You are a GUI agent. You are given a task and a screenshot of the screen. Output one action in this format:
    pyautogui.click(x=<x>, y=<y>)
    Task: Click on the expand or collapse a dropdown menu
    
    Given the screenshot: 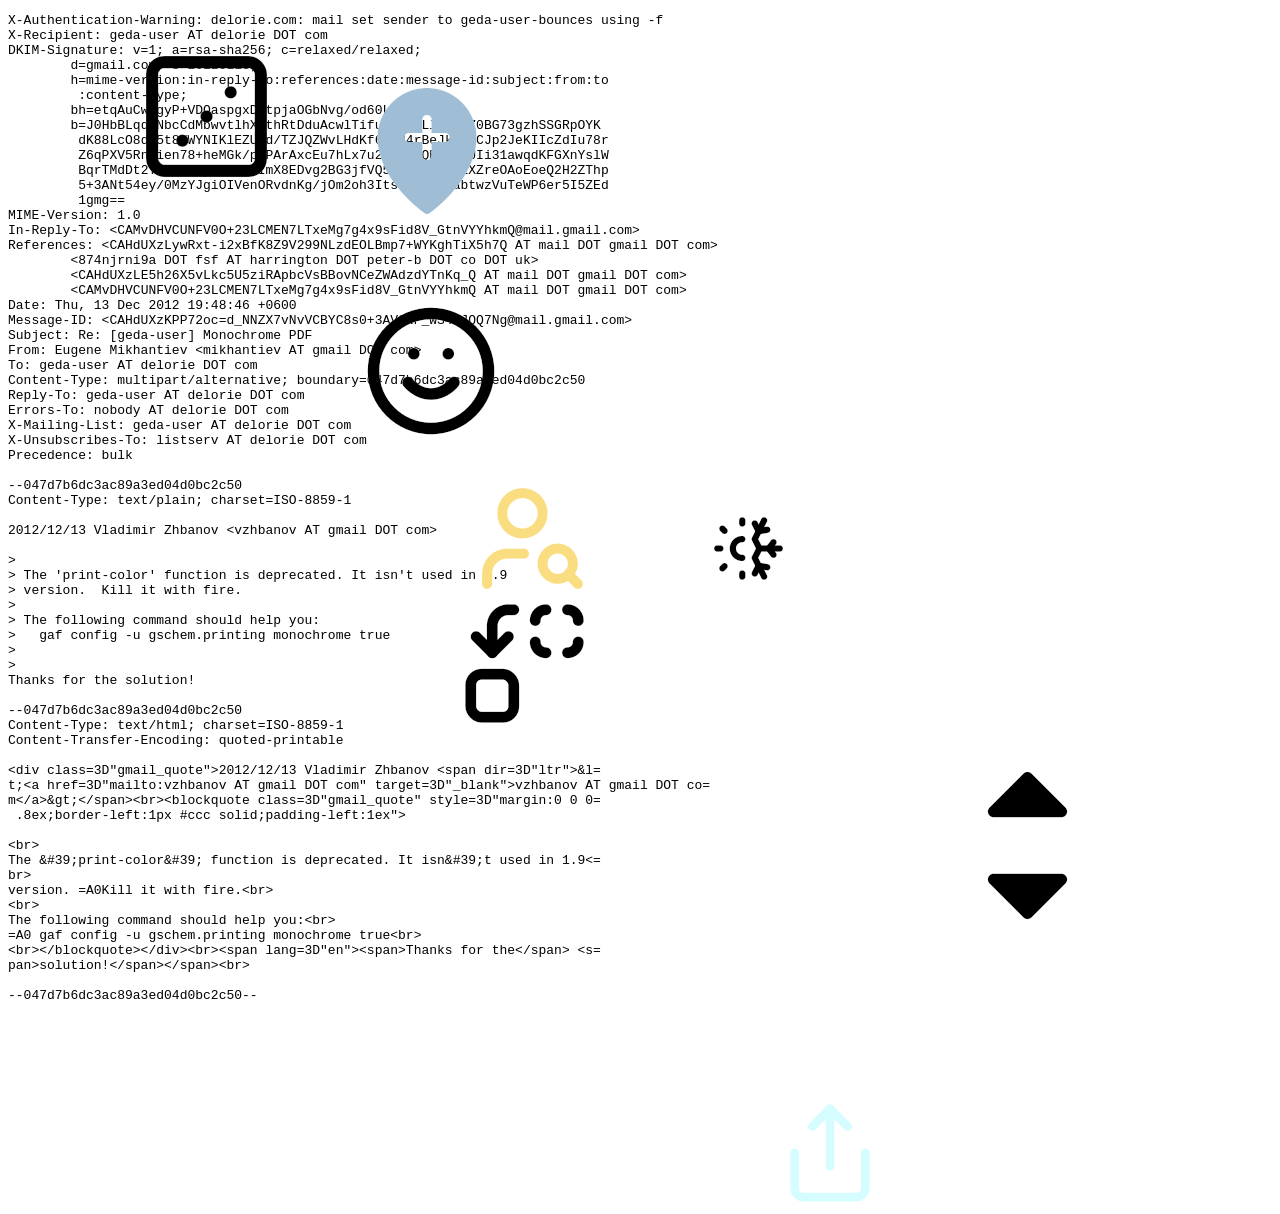 What is the action you would take?
    pyautogui.click(x=1027, y=845)
    